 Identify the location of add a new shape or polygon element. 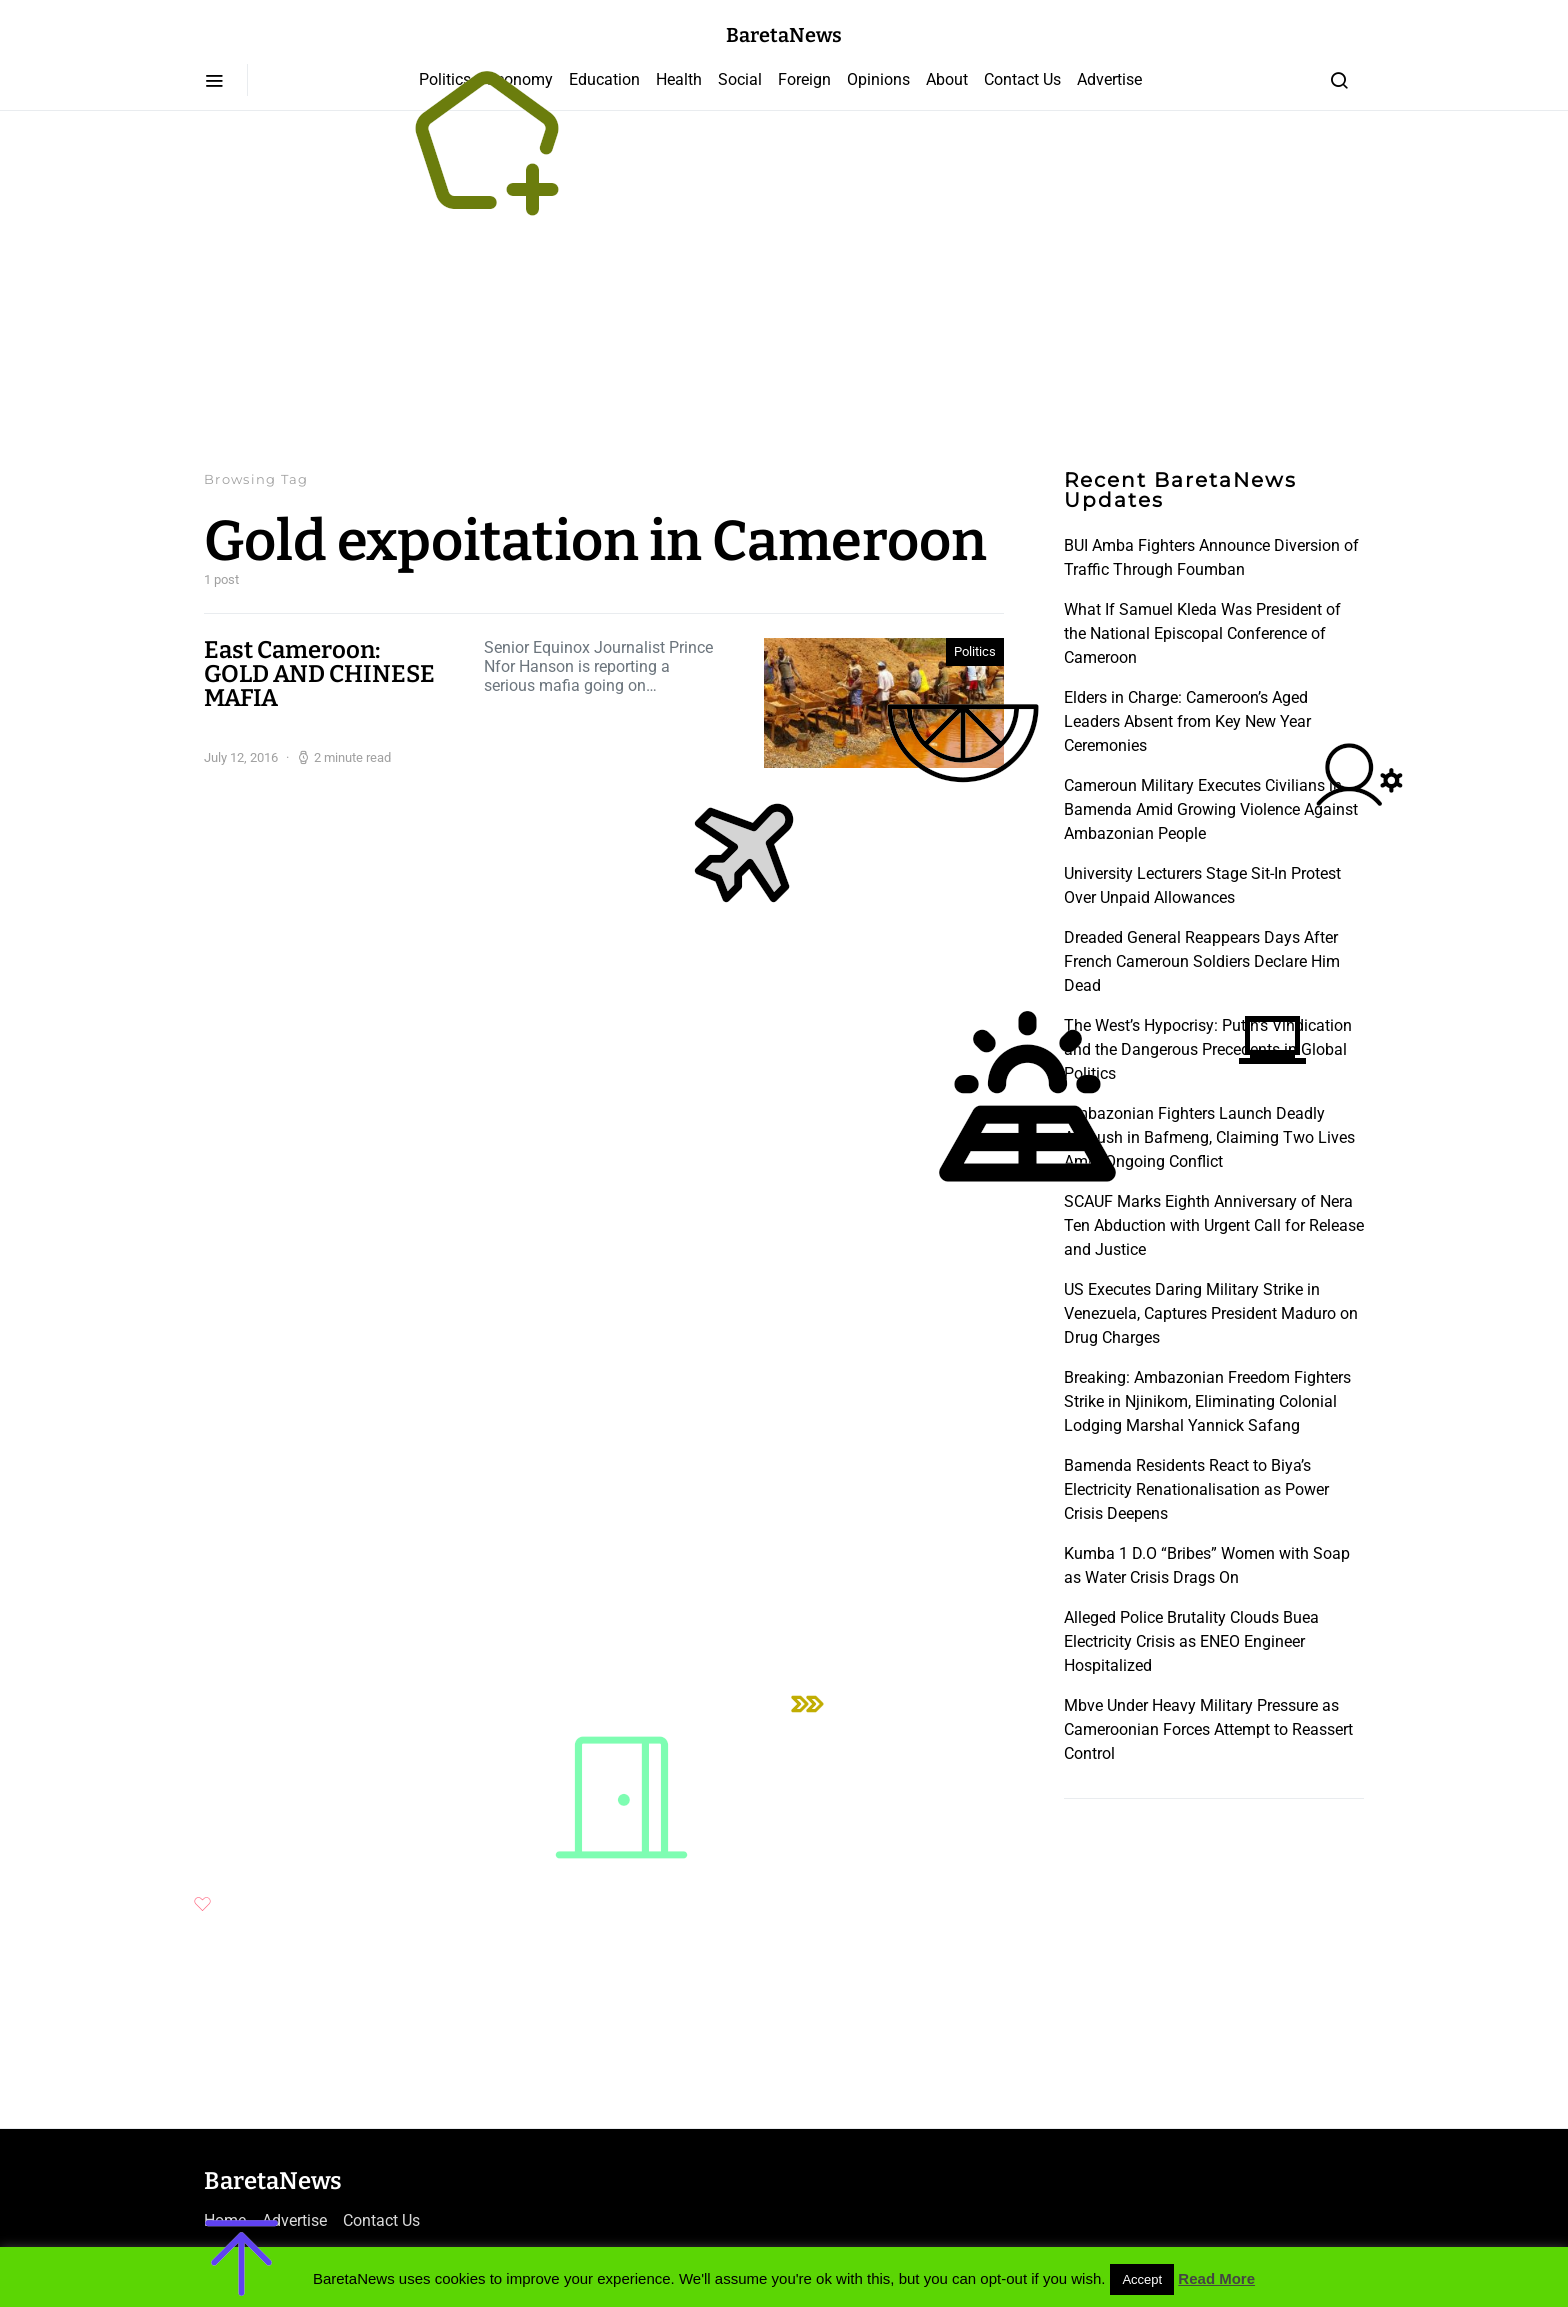
(487, 144).